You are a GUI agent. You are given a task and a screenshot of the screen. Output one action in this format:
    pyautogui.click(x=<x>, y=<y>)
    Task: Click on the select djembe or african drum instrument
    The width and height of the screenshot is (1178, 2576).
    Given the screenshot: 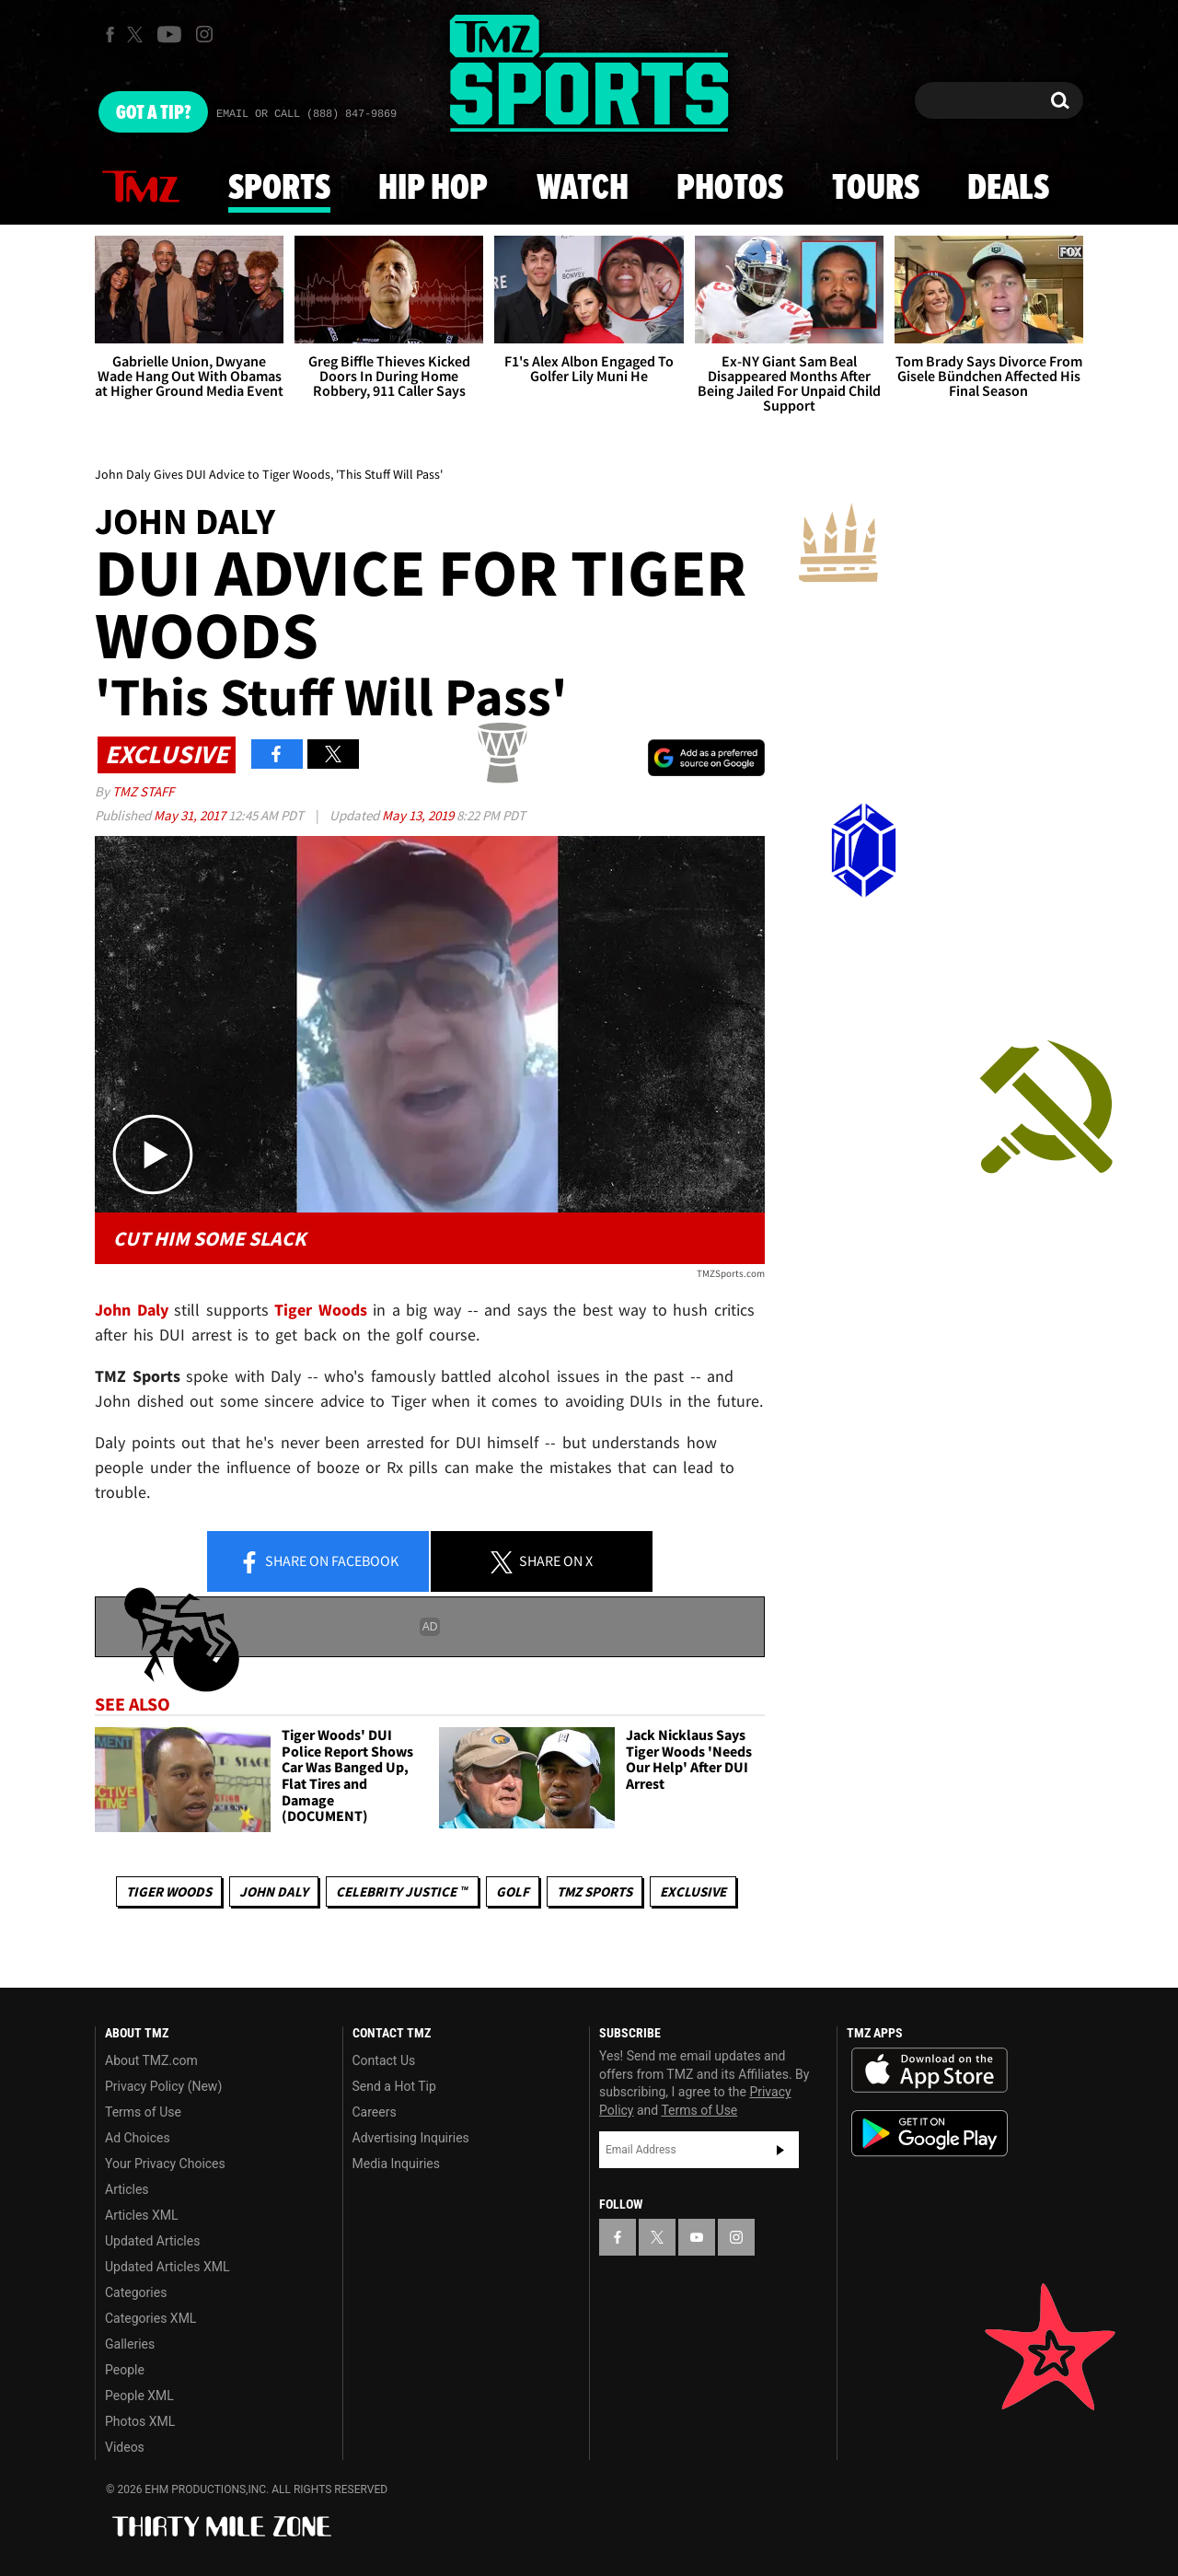 What is the action you would take?
    pyautogui.click(x=502, y=751)
    